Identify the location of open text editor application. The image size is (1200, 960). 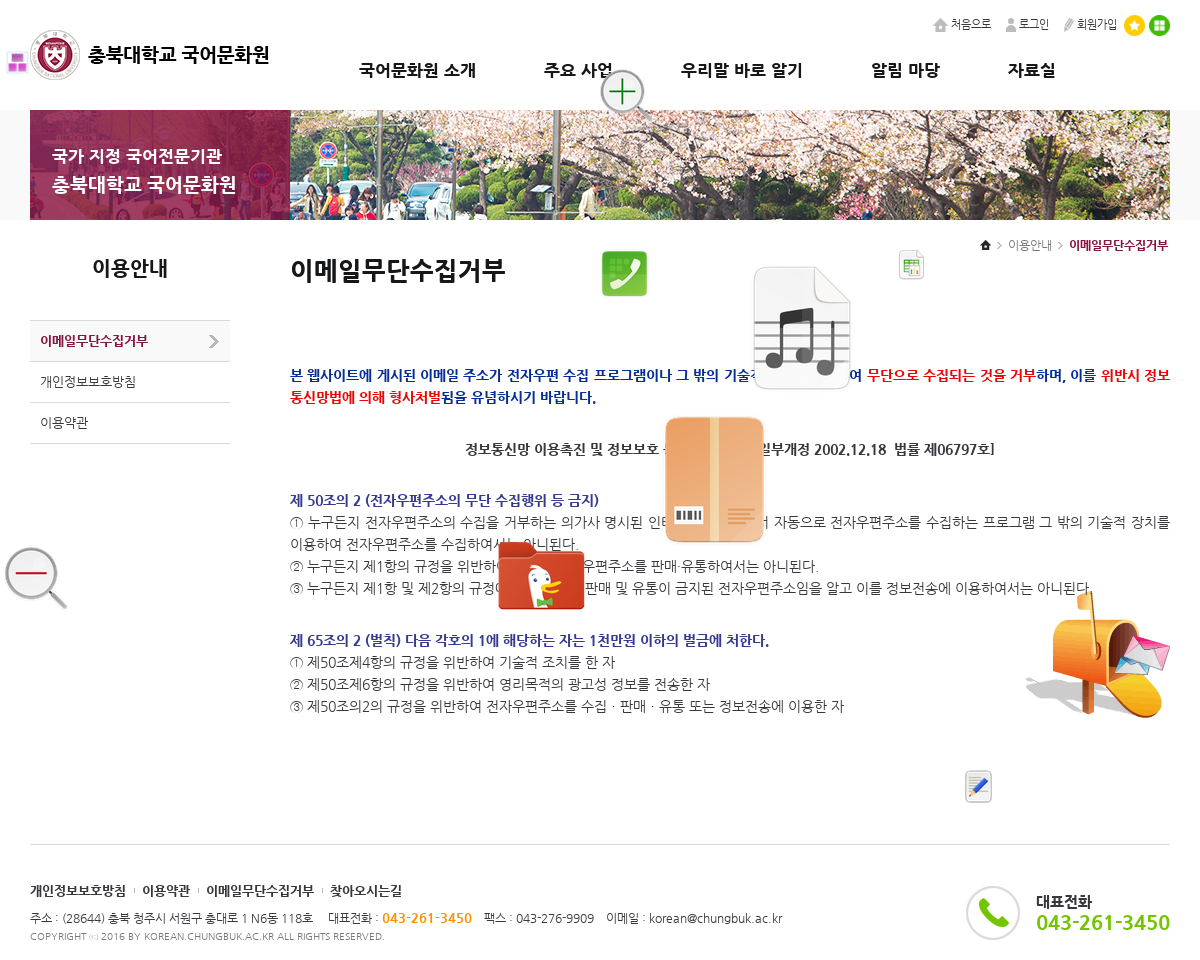
(978, 786).